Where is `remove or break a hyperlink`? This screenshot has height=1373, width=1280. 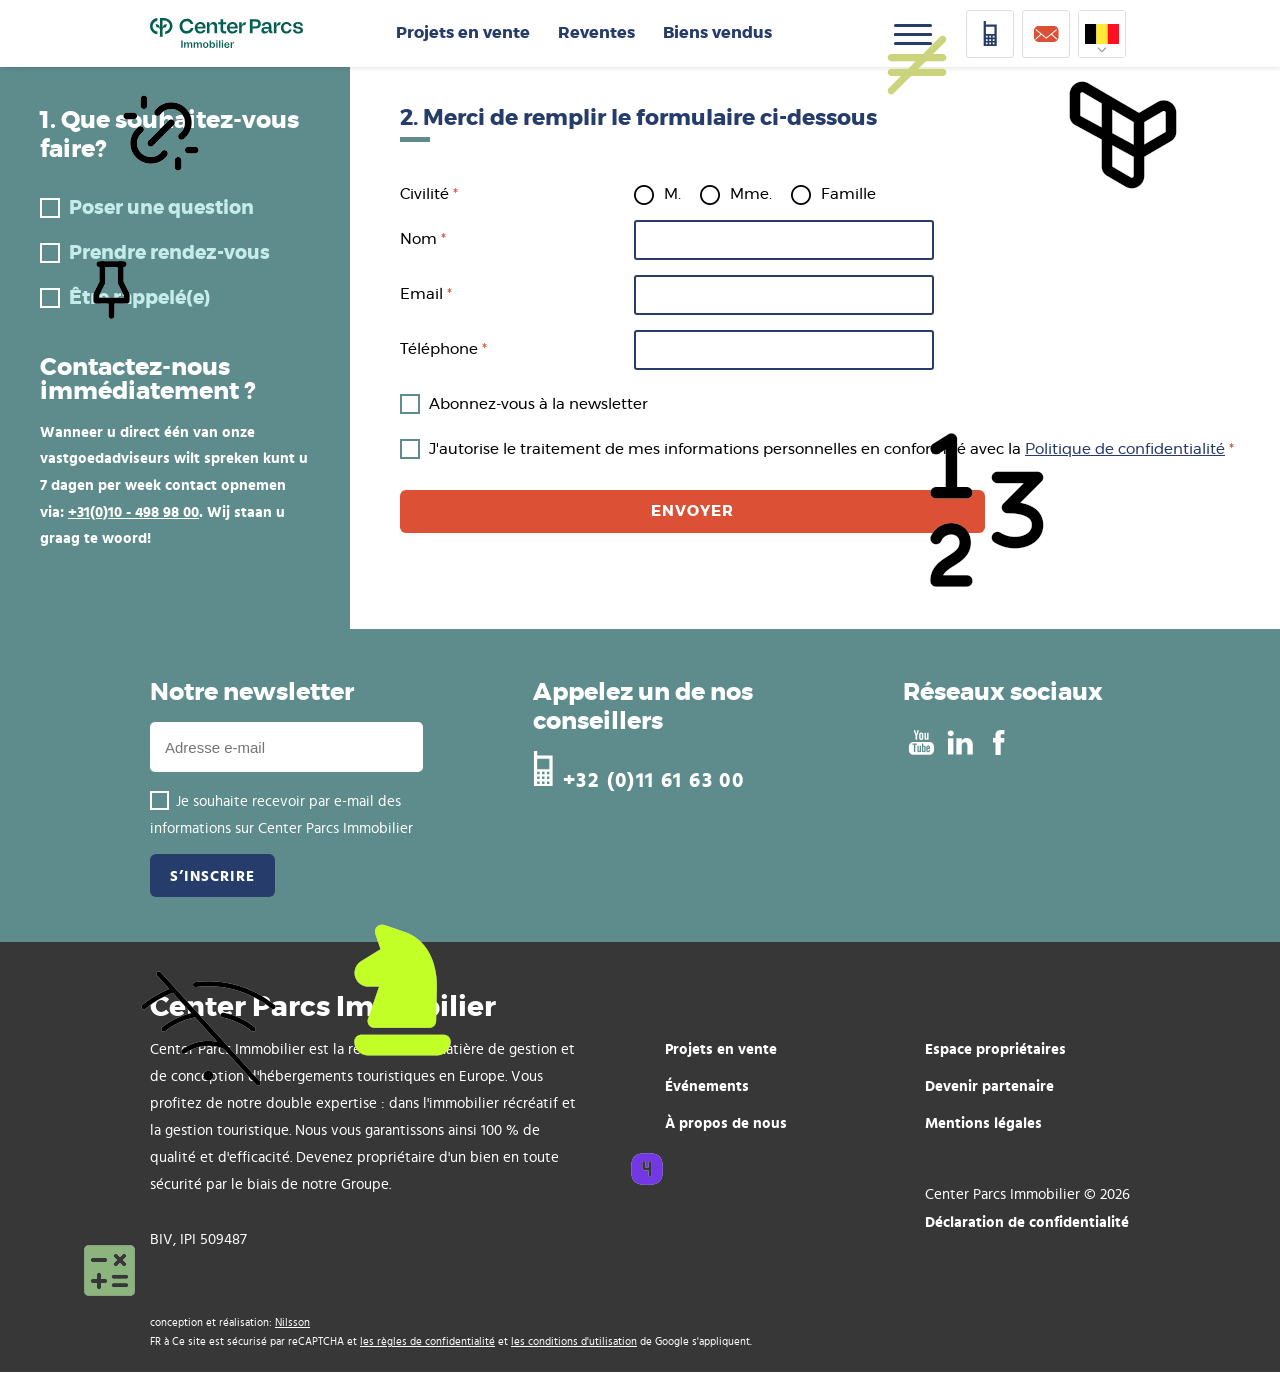
remove or break a hyperlink is located at coordinates (161, 133).